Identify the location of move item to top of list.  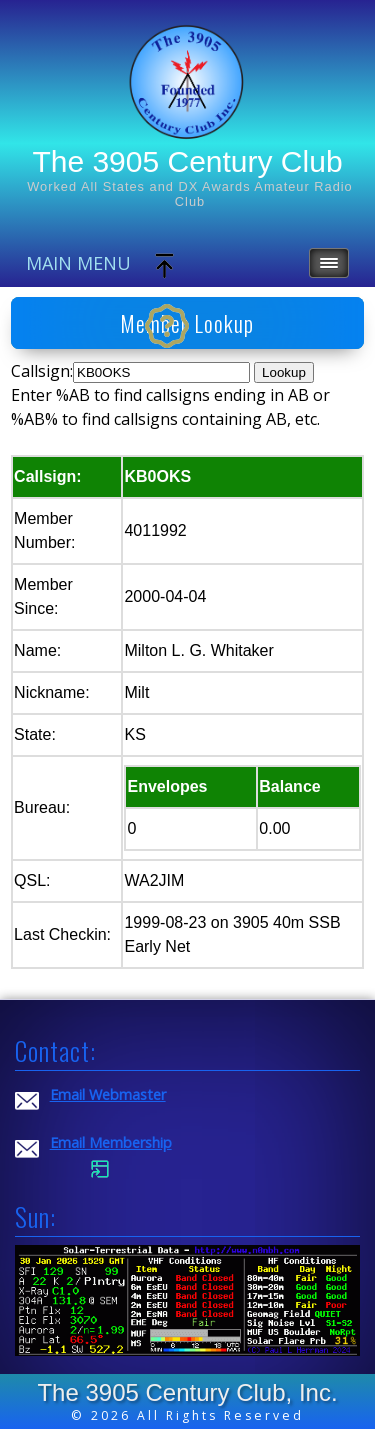
(164, 265).